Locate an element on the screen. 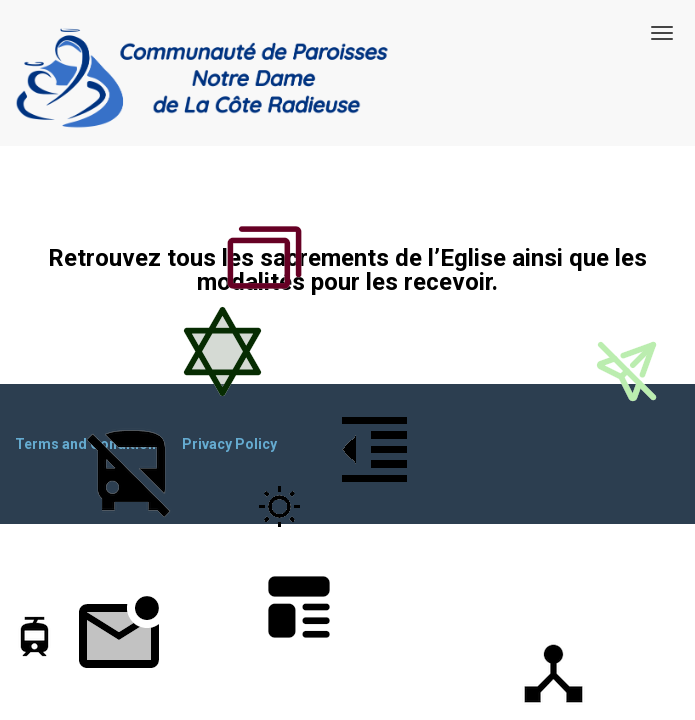  no transfer available at this stop is located at coordinates (131, 472).